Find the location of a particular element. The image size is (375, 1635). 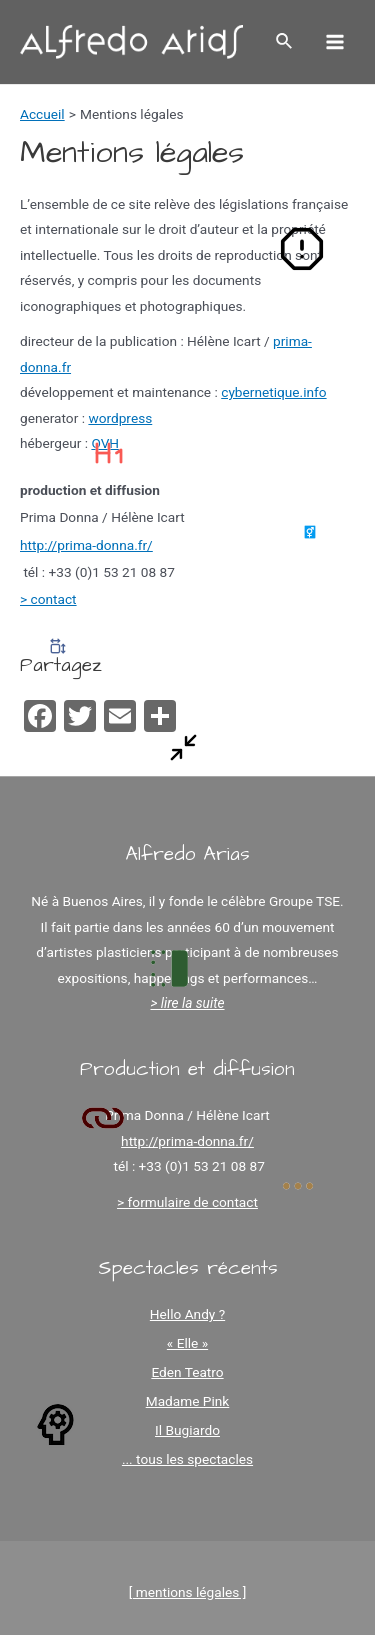

indicates a critical error or warning is located at coordinates (302, 249).